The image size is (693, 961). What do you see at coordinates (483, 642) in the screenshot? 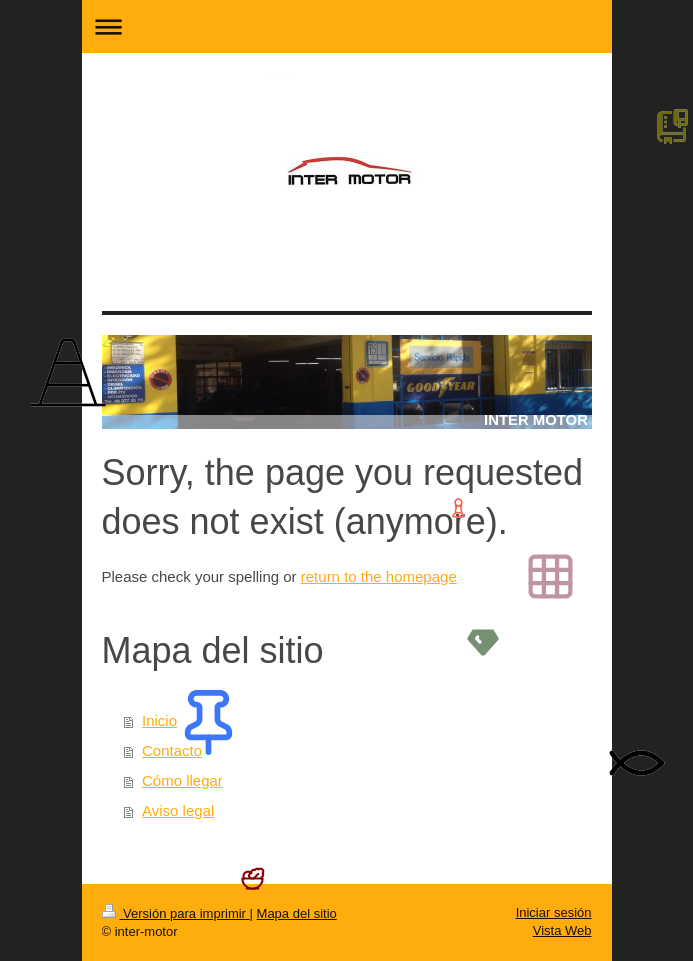
I see `indicates premium or pro membership status` at bounding box center [483, 642].